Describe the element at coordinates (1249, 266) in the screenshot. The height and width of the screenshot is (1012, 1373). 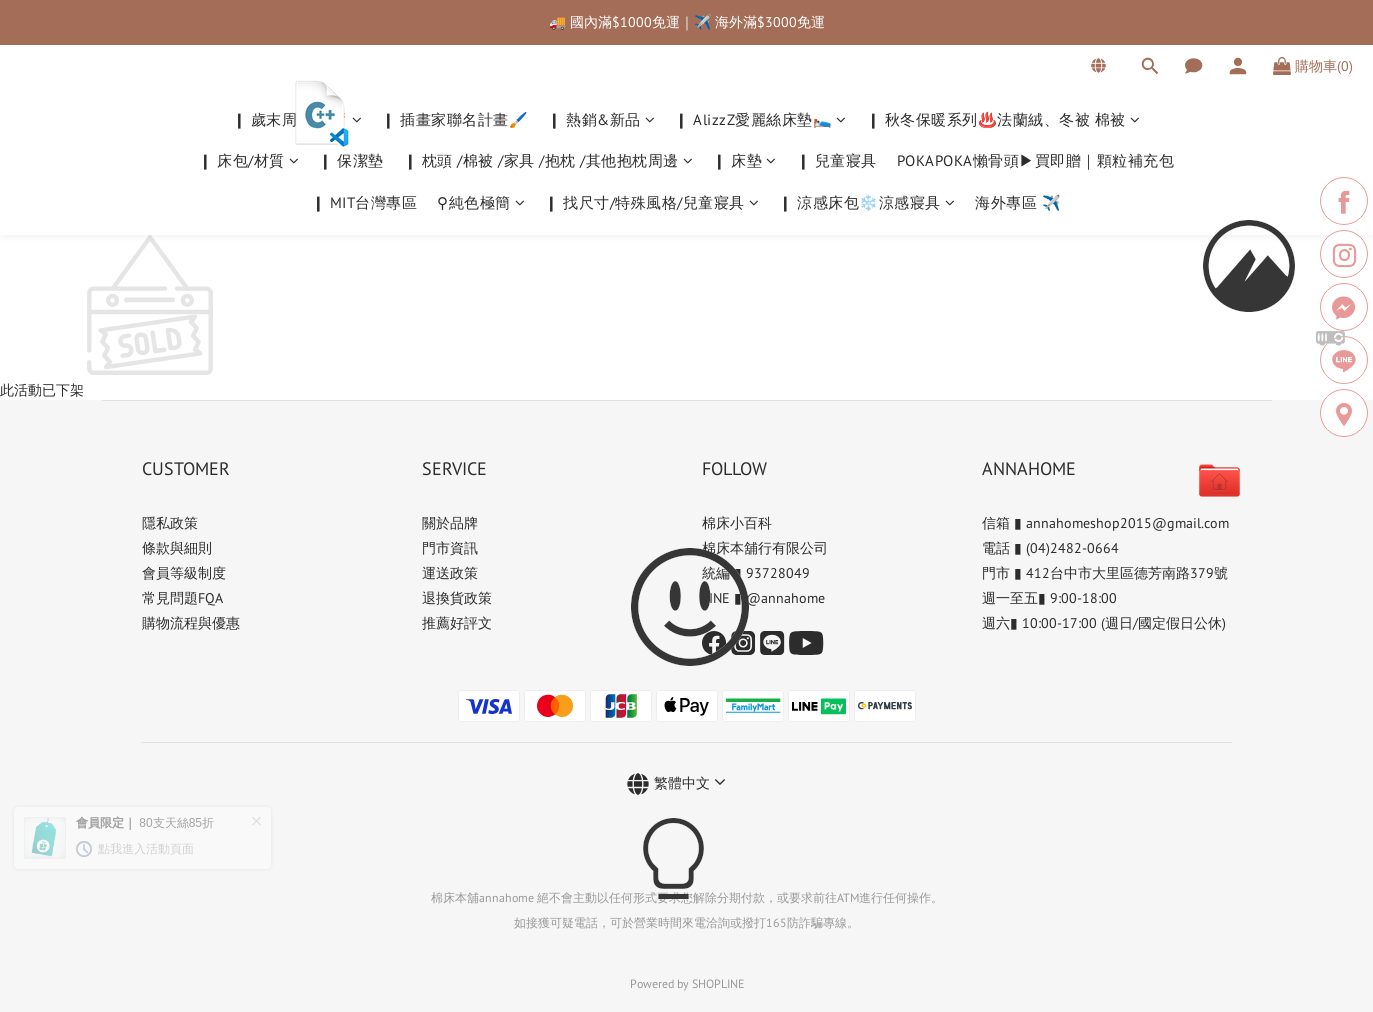
I see `launch cinnamon desktop environment` at that location.